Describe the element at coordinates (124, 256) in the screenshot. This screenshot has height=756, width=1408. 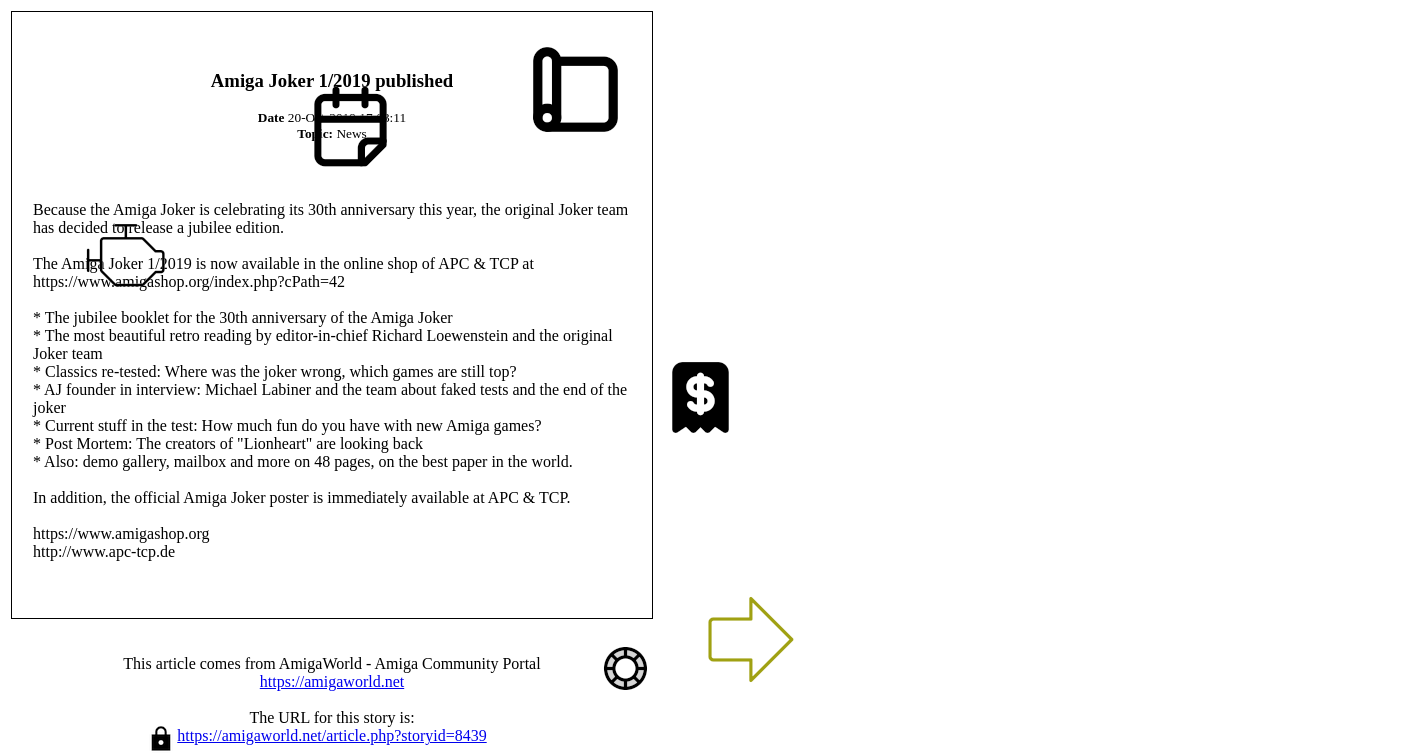
I see `view engine status or diagnostics` at that location.